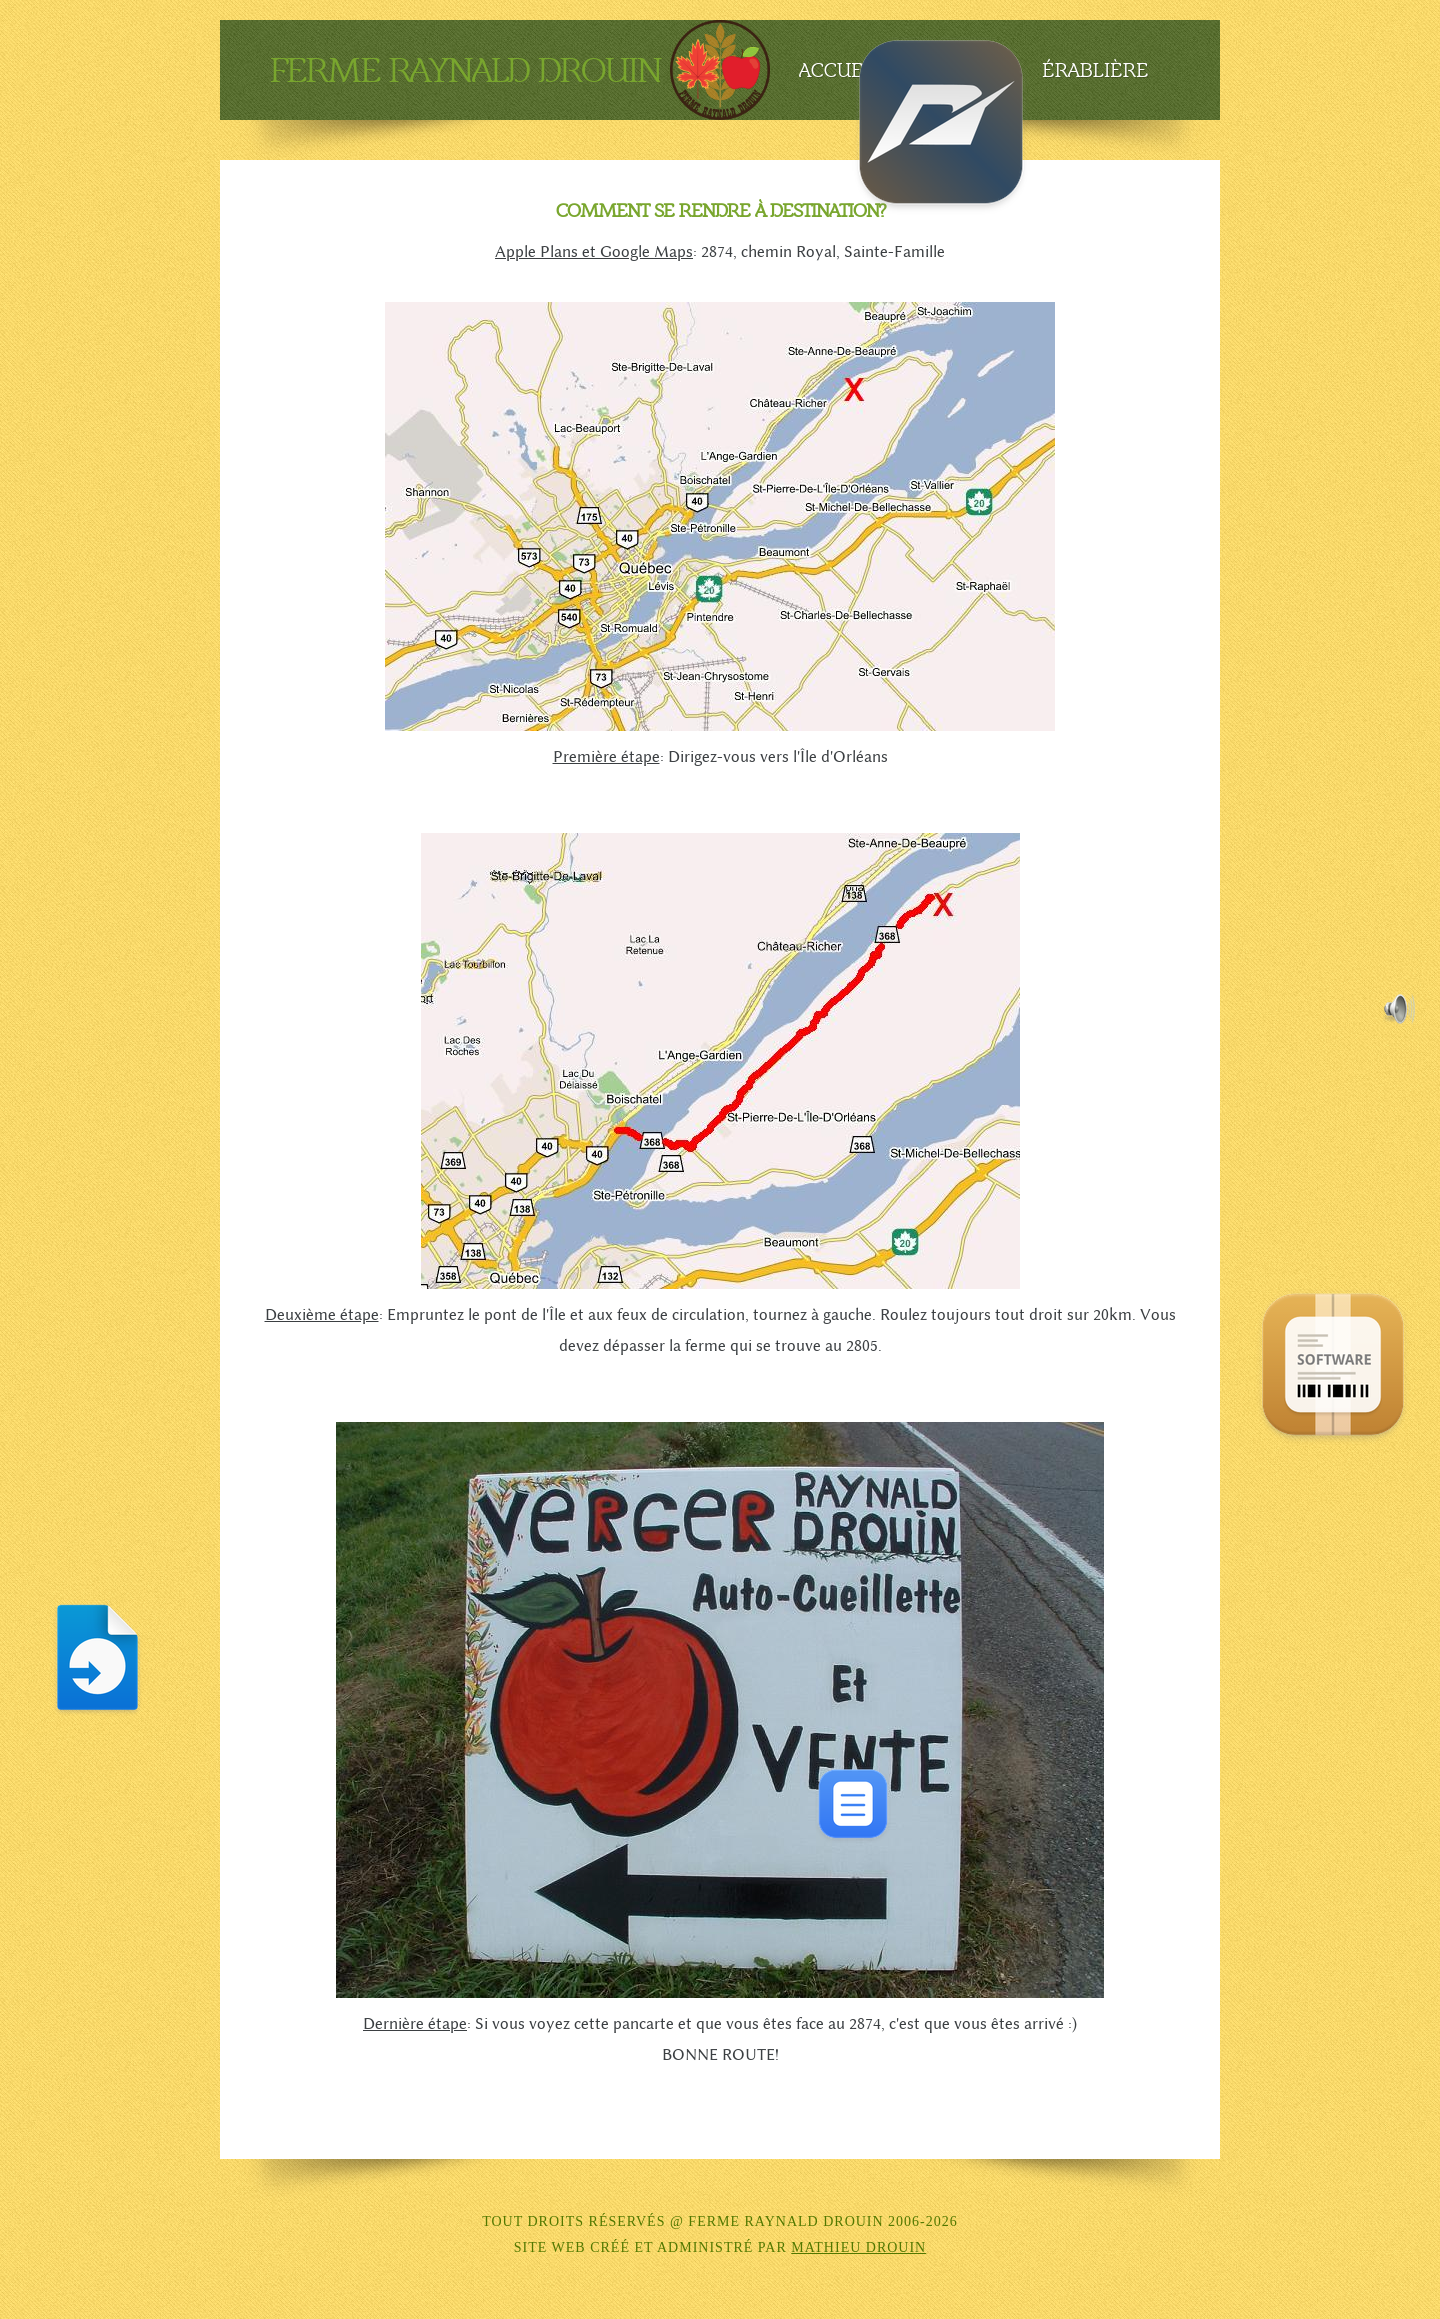  What do you see at coordinates (853, 1805) in the screenshot?
I see `open system actions or shortcuts settings` at bounding box center [853, 1805].